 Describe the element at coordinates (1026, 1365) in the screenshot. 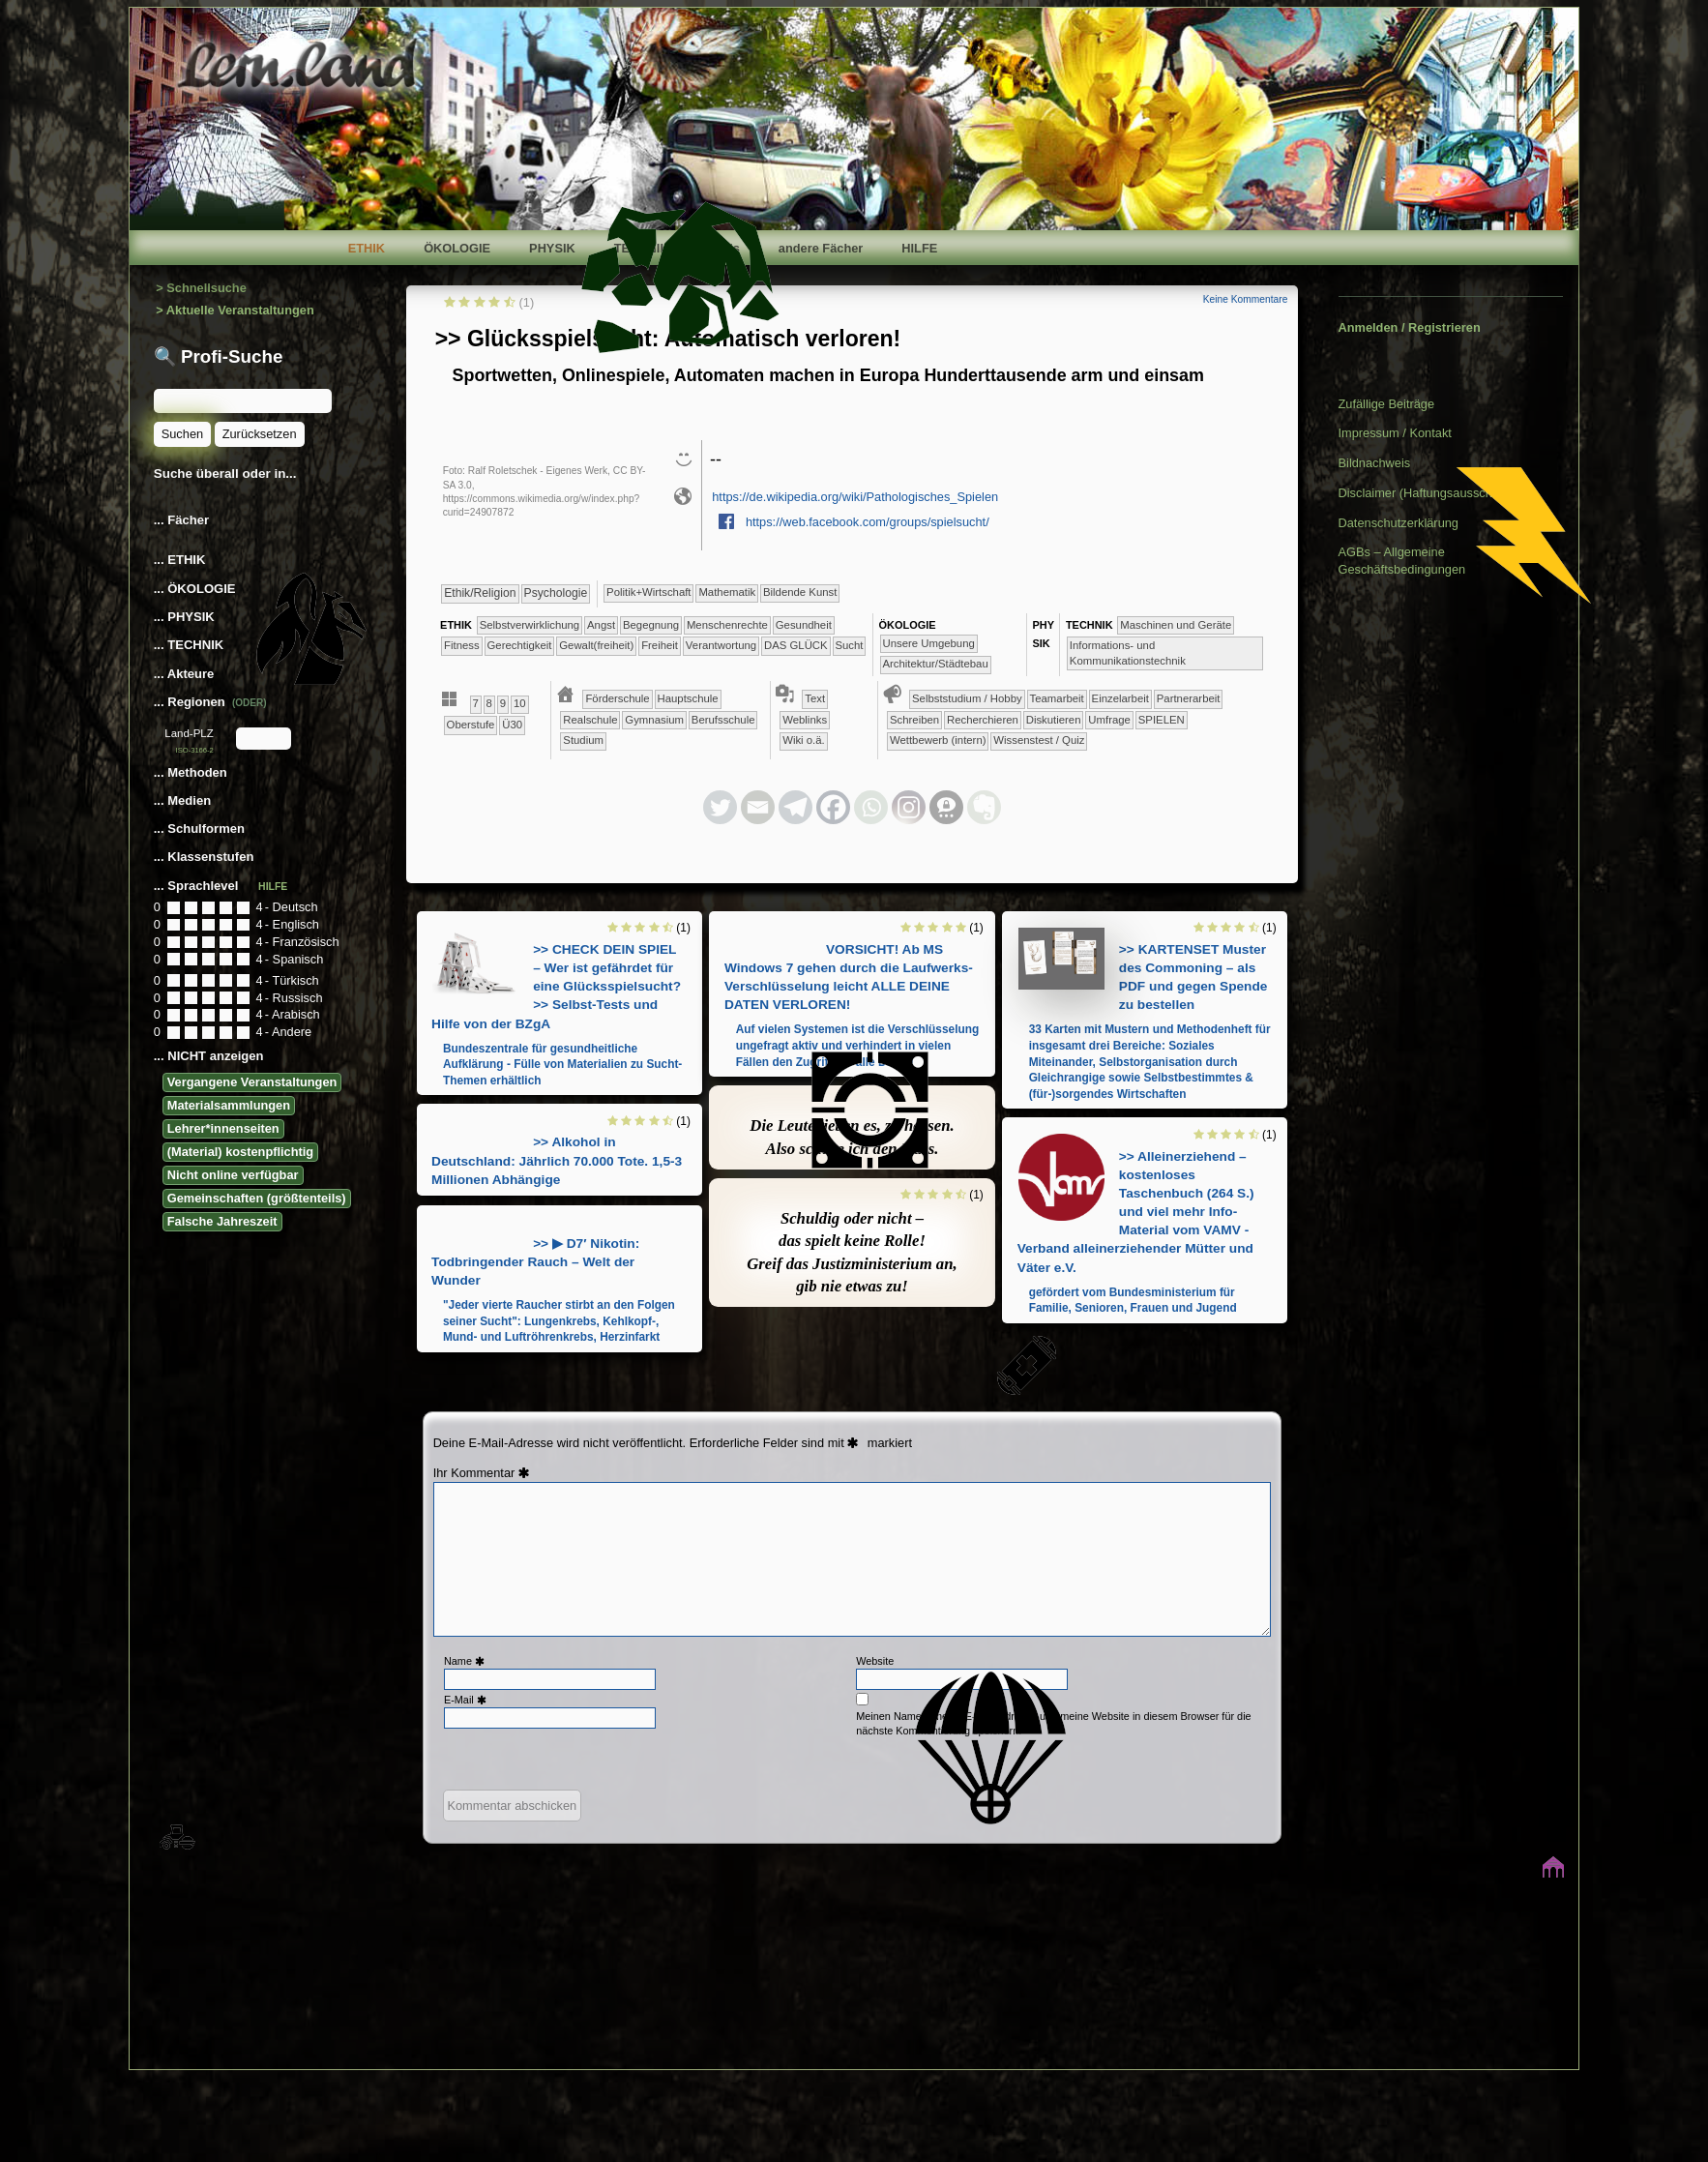

I see `use a health potion or healing item` at that location.